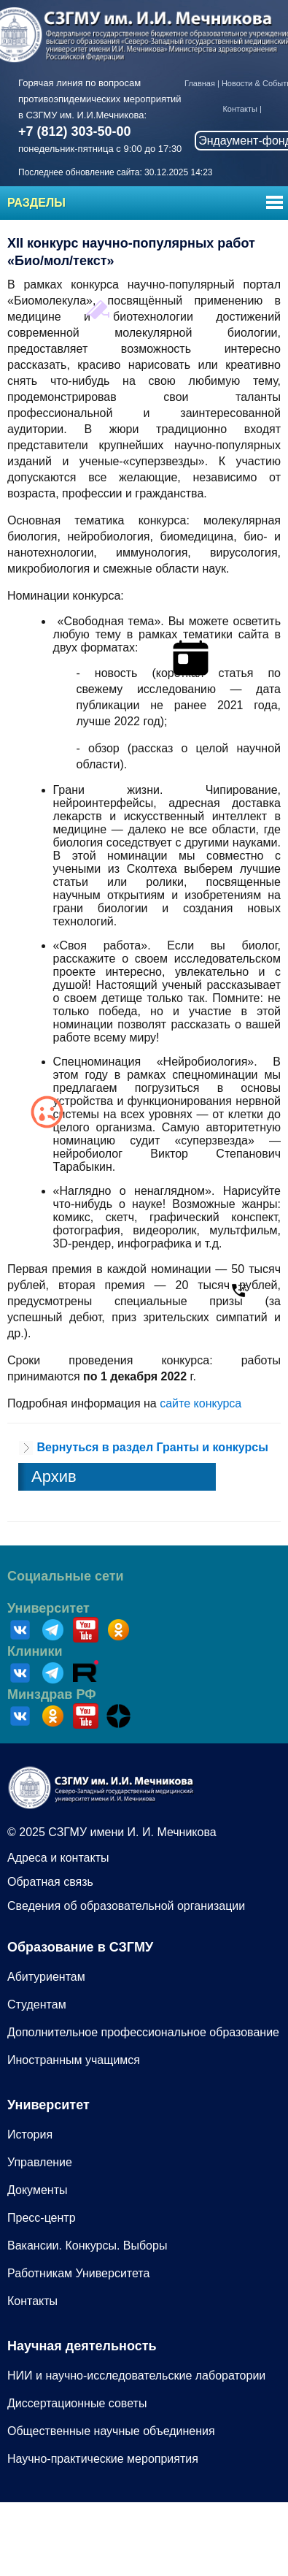 This screenshot has height=2576, width=288. I want to click on view today's date or events, so click(190, 657).